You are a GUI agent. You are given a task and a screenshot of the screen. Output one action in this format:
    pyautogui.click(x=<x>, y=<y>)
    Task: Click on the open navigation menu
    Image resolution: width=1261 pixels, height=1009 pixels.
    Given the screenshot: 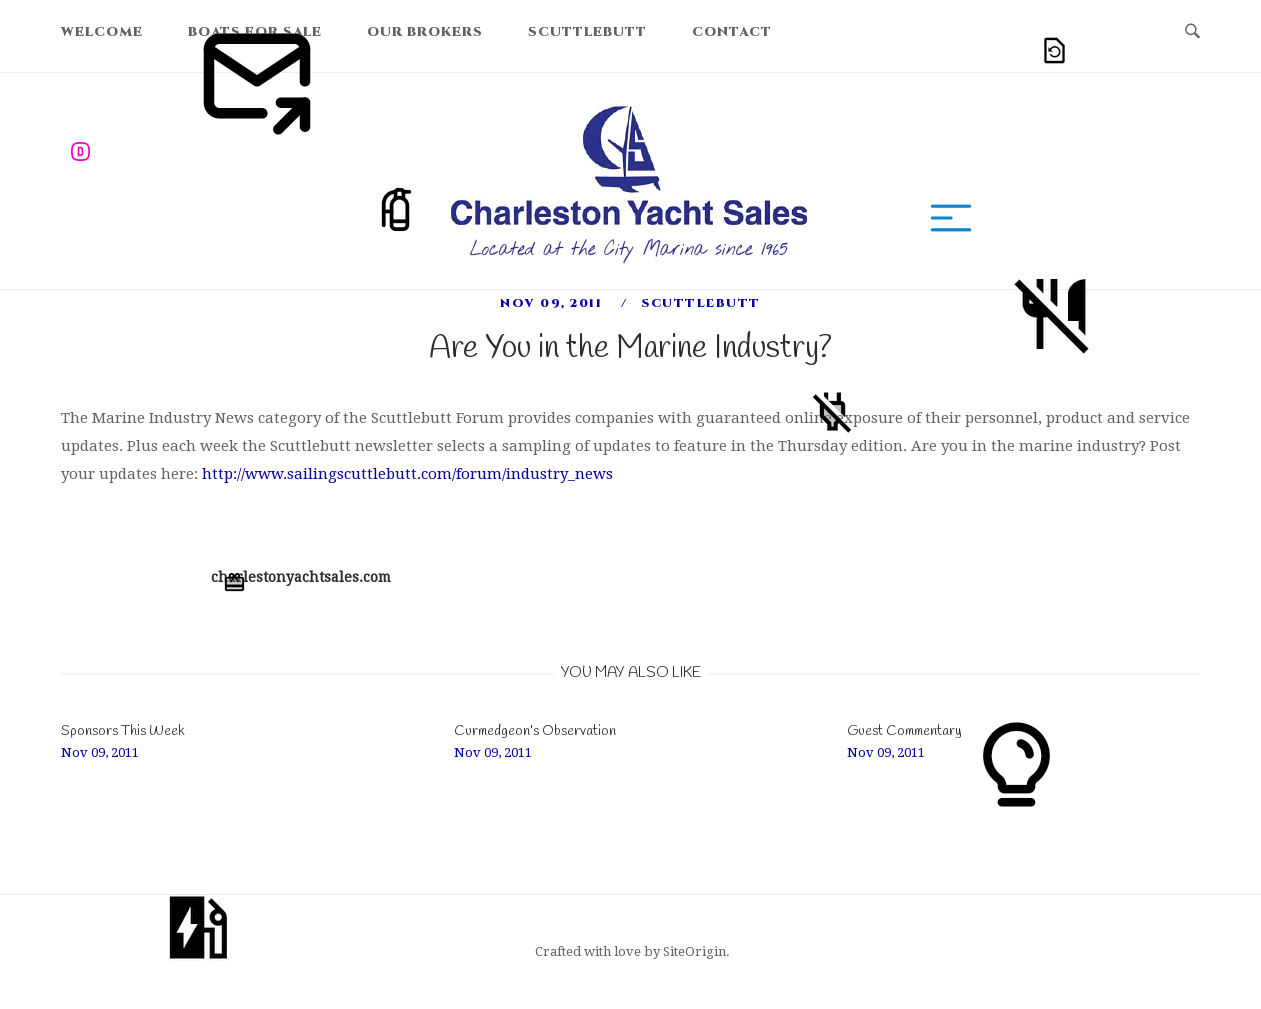 What is the action you would take?
    pyautogui.click(x=951, y=218)
    